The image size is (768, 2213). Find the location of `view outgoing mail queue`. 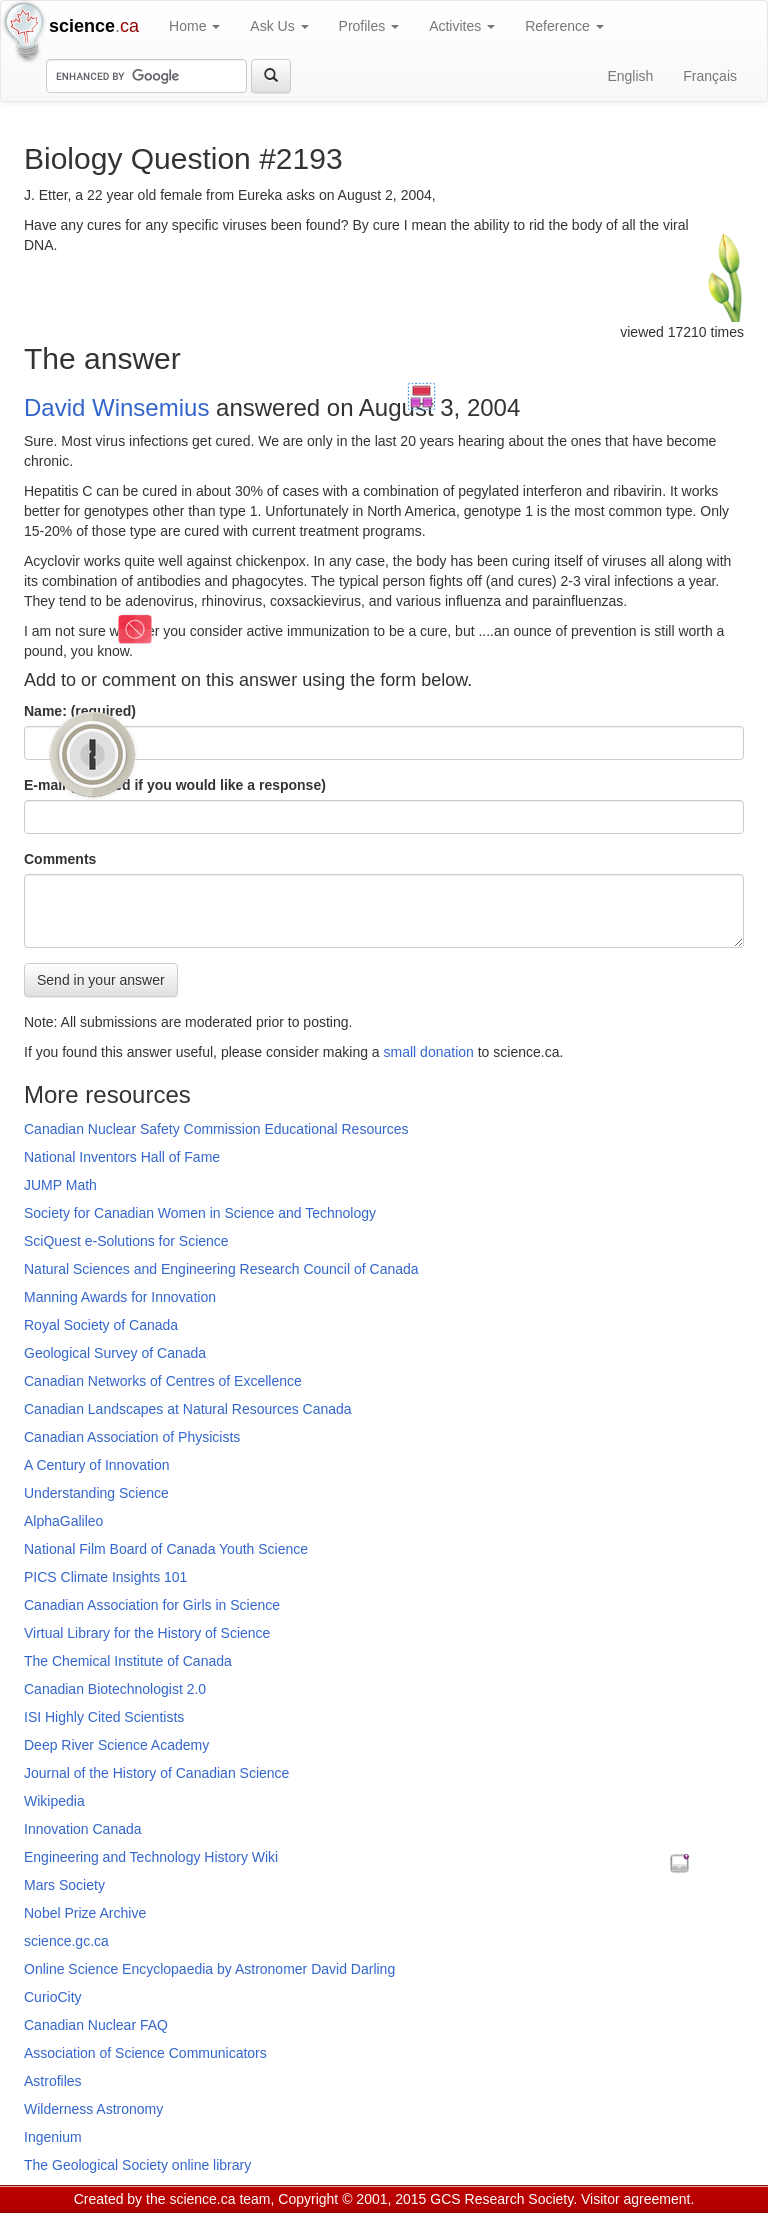

view outgoing mail queue is located at coordinates (679, 1863).